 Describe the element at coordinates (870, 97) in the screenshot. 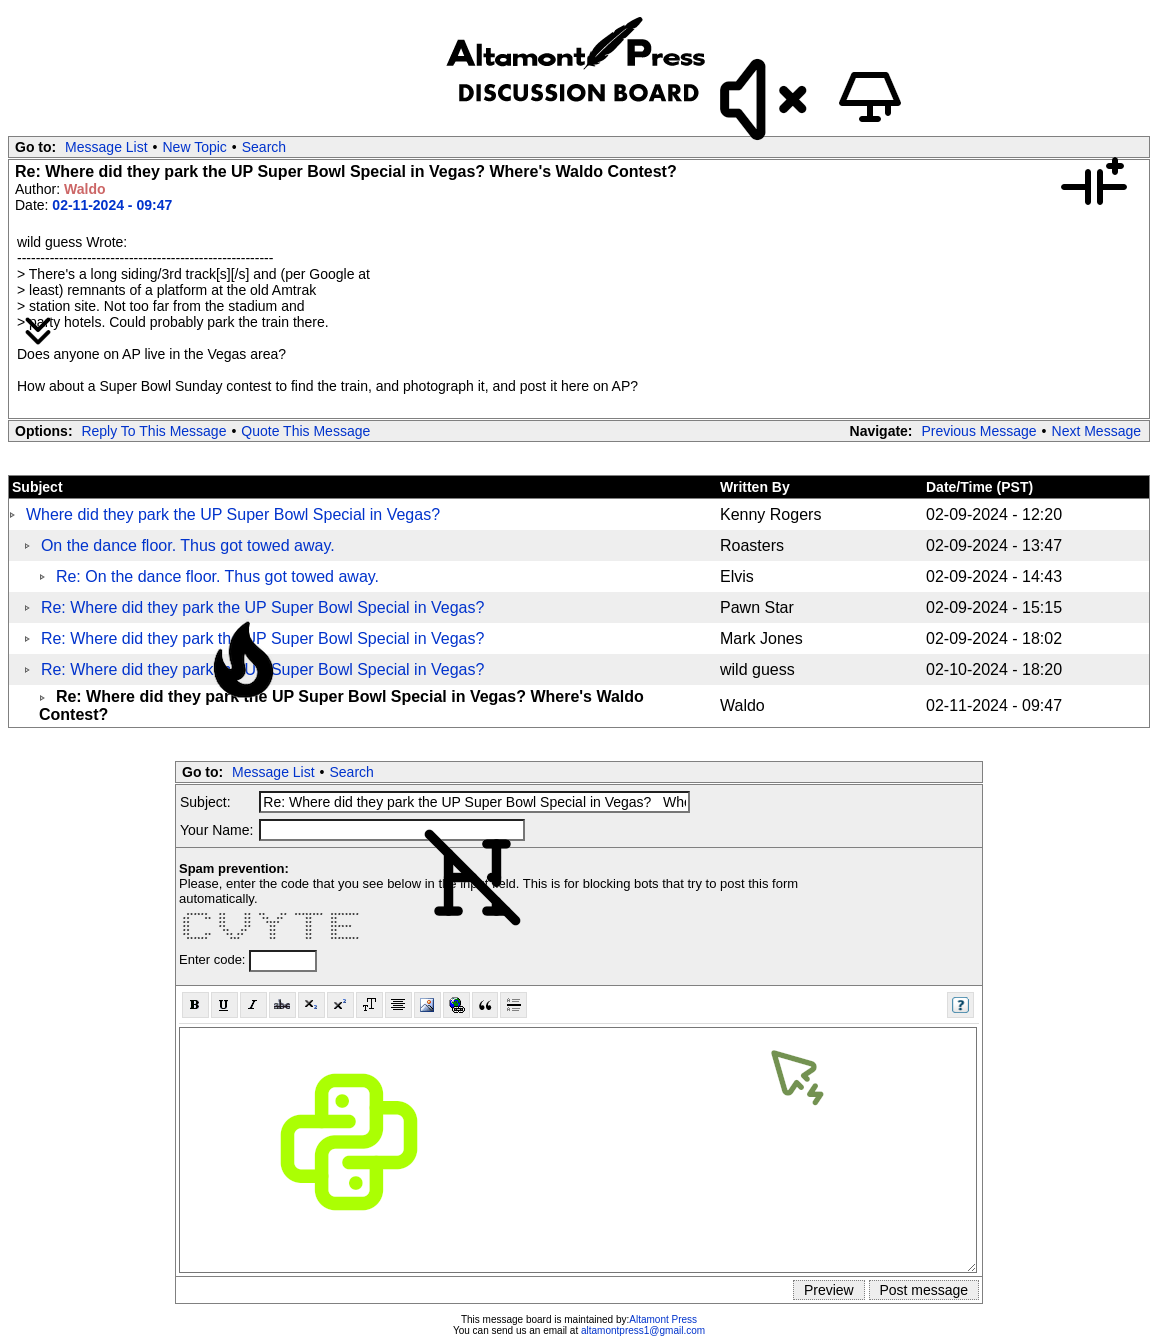

I see `toggle desk lamp or lighting on/off` at that location.